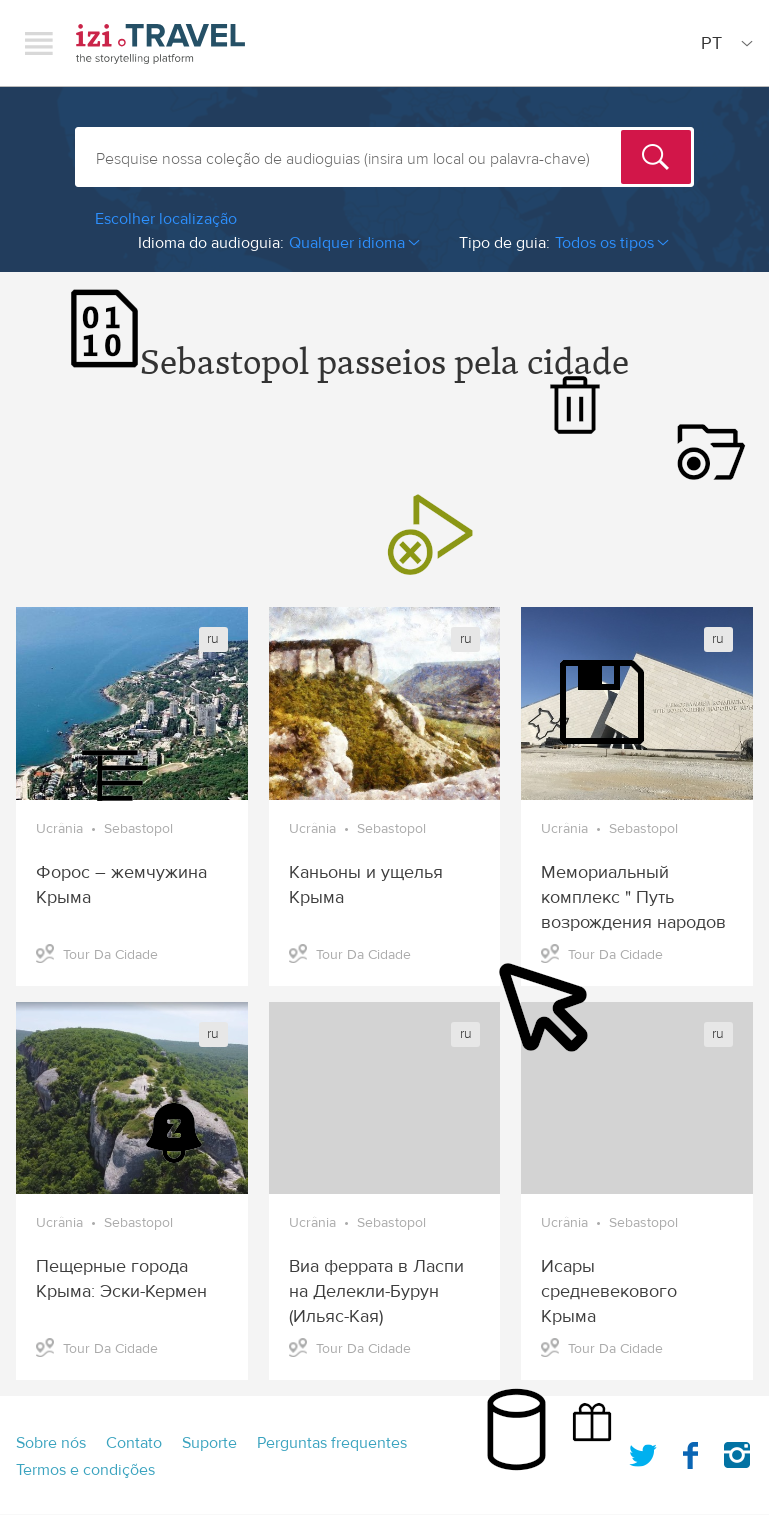  I want to click on expanded root directory in file explorer, so click(710, 452).